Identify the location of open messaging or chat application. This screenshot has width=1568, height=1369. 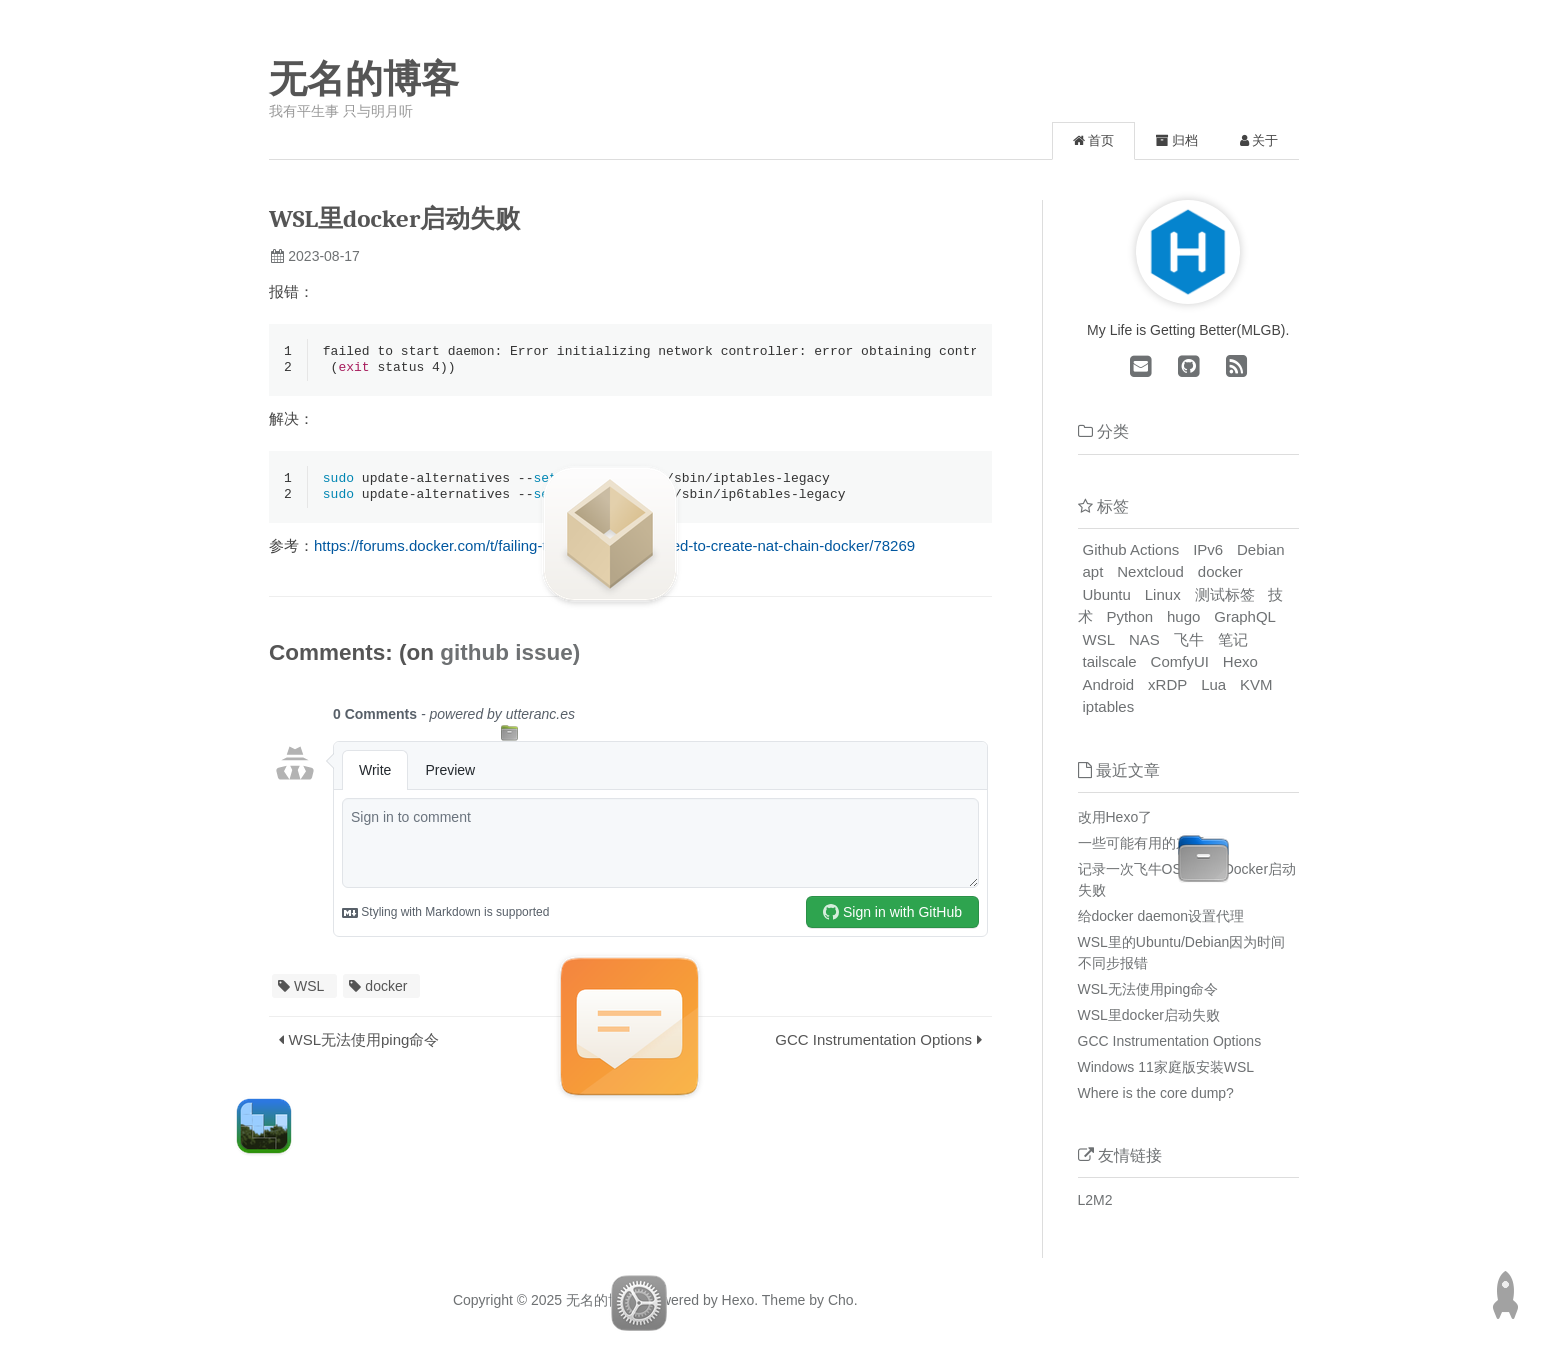
(629, 1026).